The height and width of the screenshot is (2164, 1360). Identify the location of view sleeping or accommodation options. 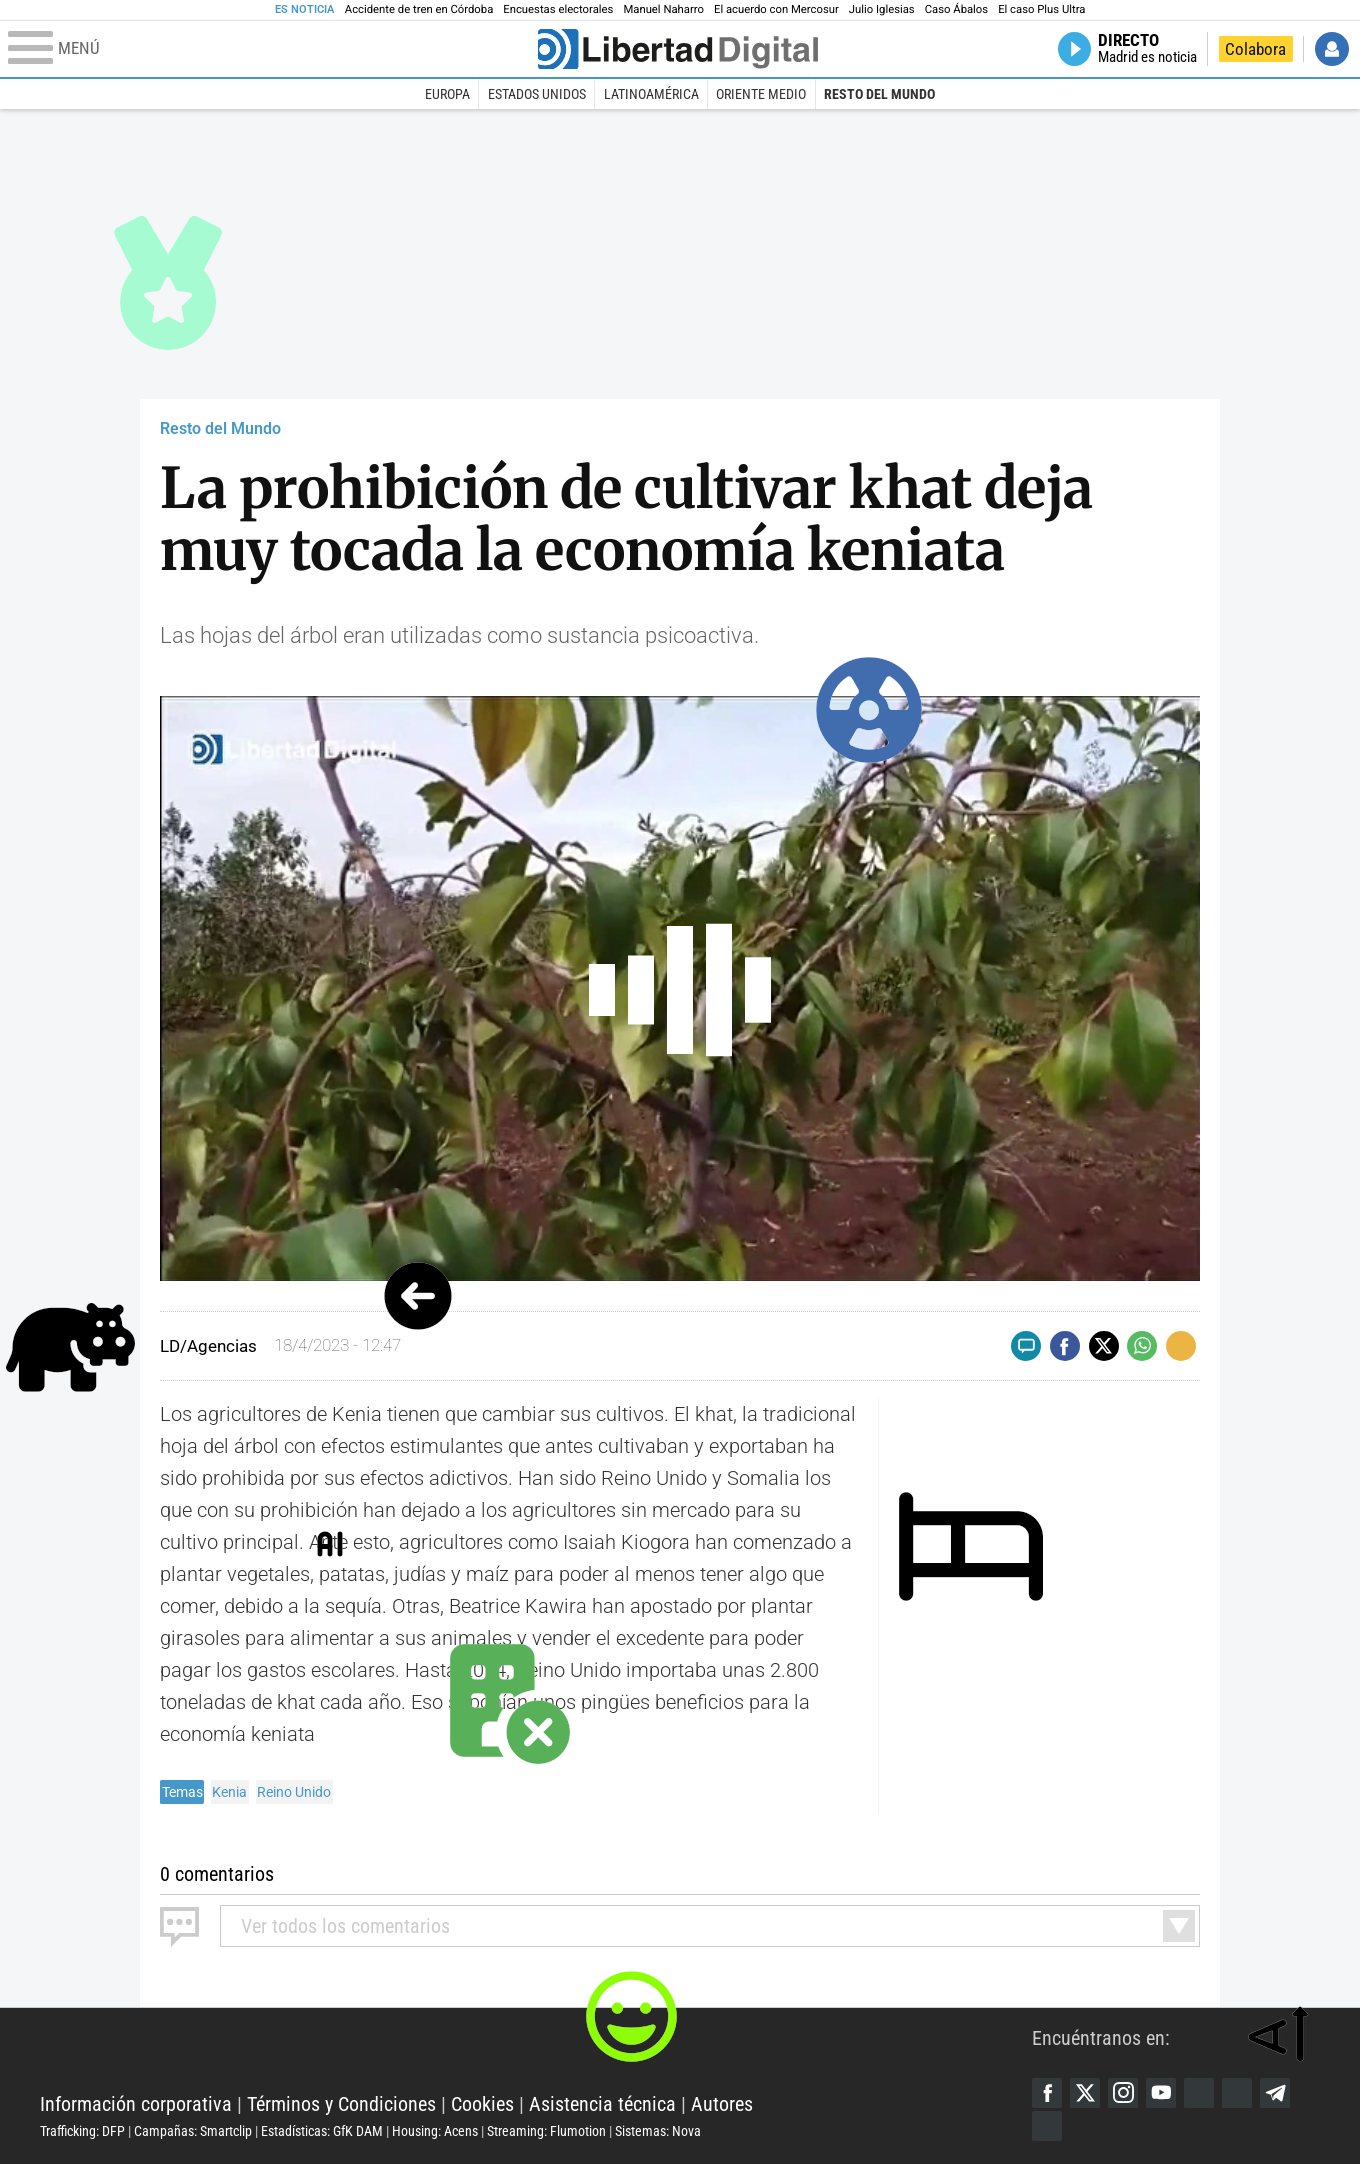
(967, 1546).